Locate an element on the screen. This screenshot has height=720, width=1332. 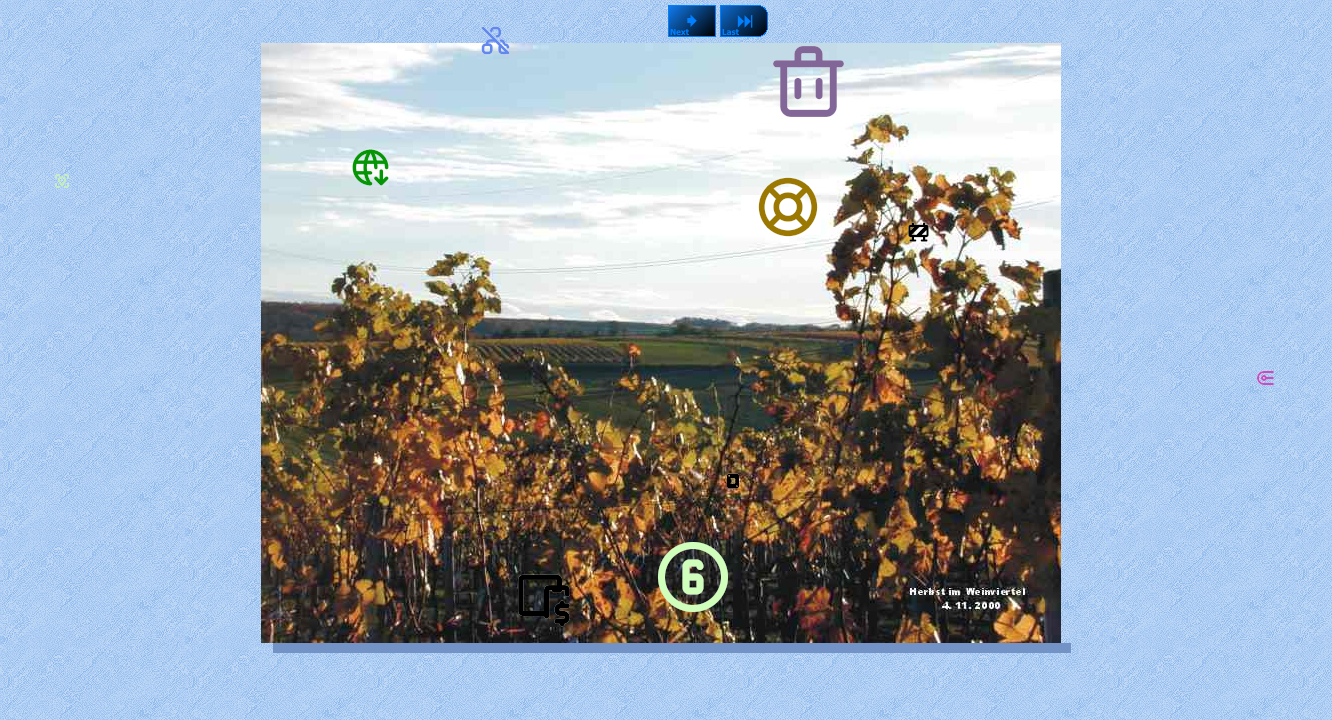
download content from the web is located at coordinates (370, 167).